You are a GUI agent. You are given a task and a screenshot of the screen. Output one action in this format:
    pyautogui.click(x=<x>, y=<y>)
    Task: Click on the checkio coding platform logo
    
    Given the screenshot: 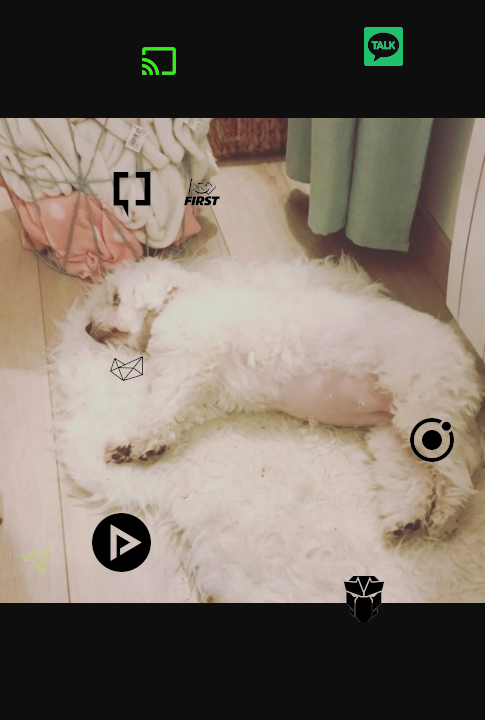 What is the action you would take?
    pyautogui.click(x=126, y=368)
    